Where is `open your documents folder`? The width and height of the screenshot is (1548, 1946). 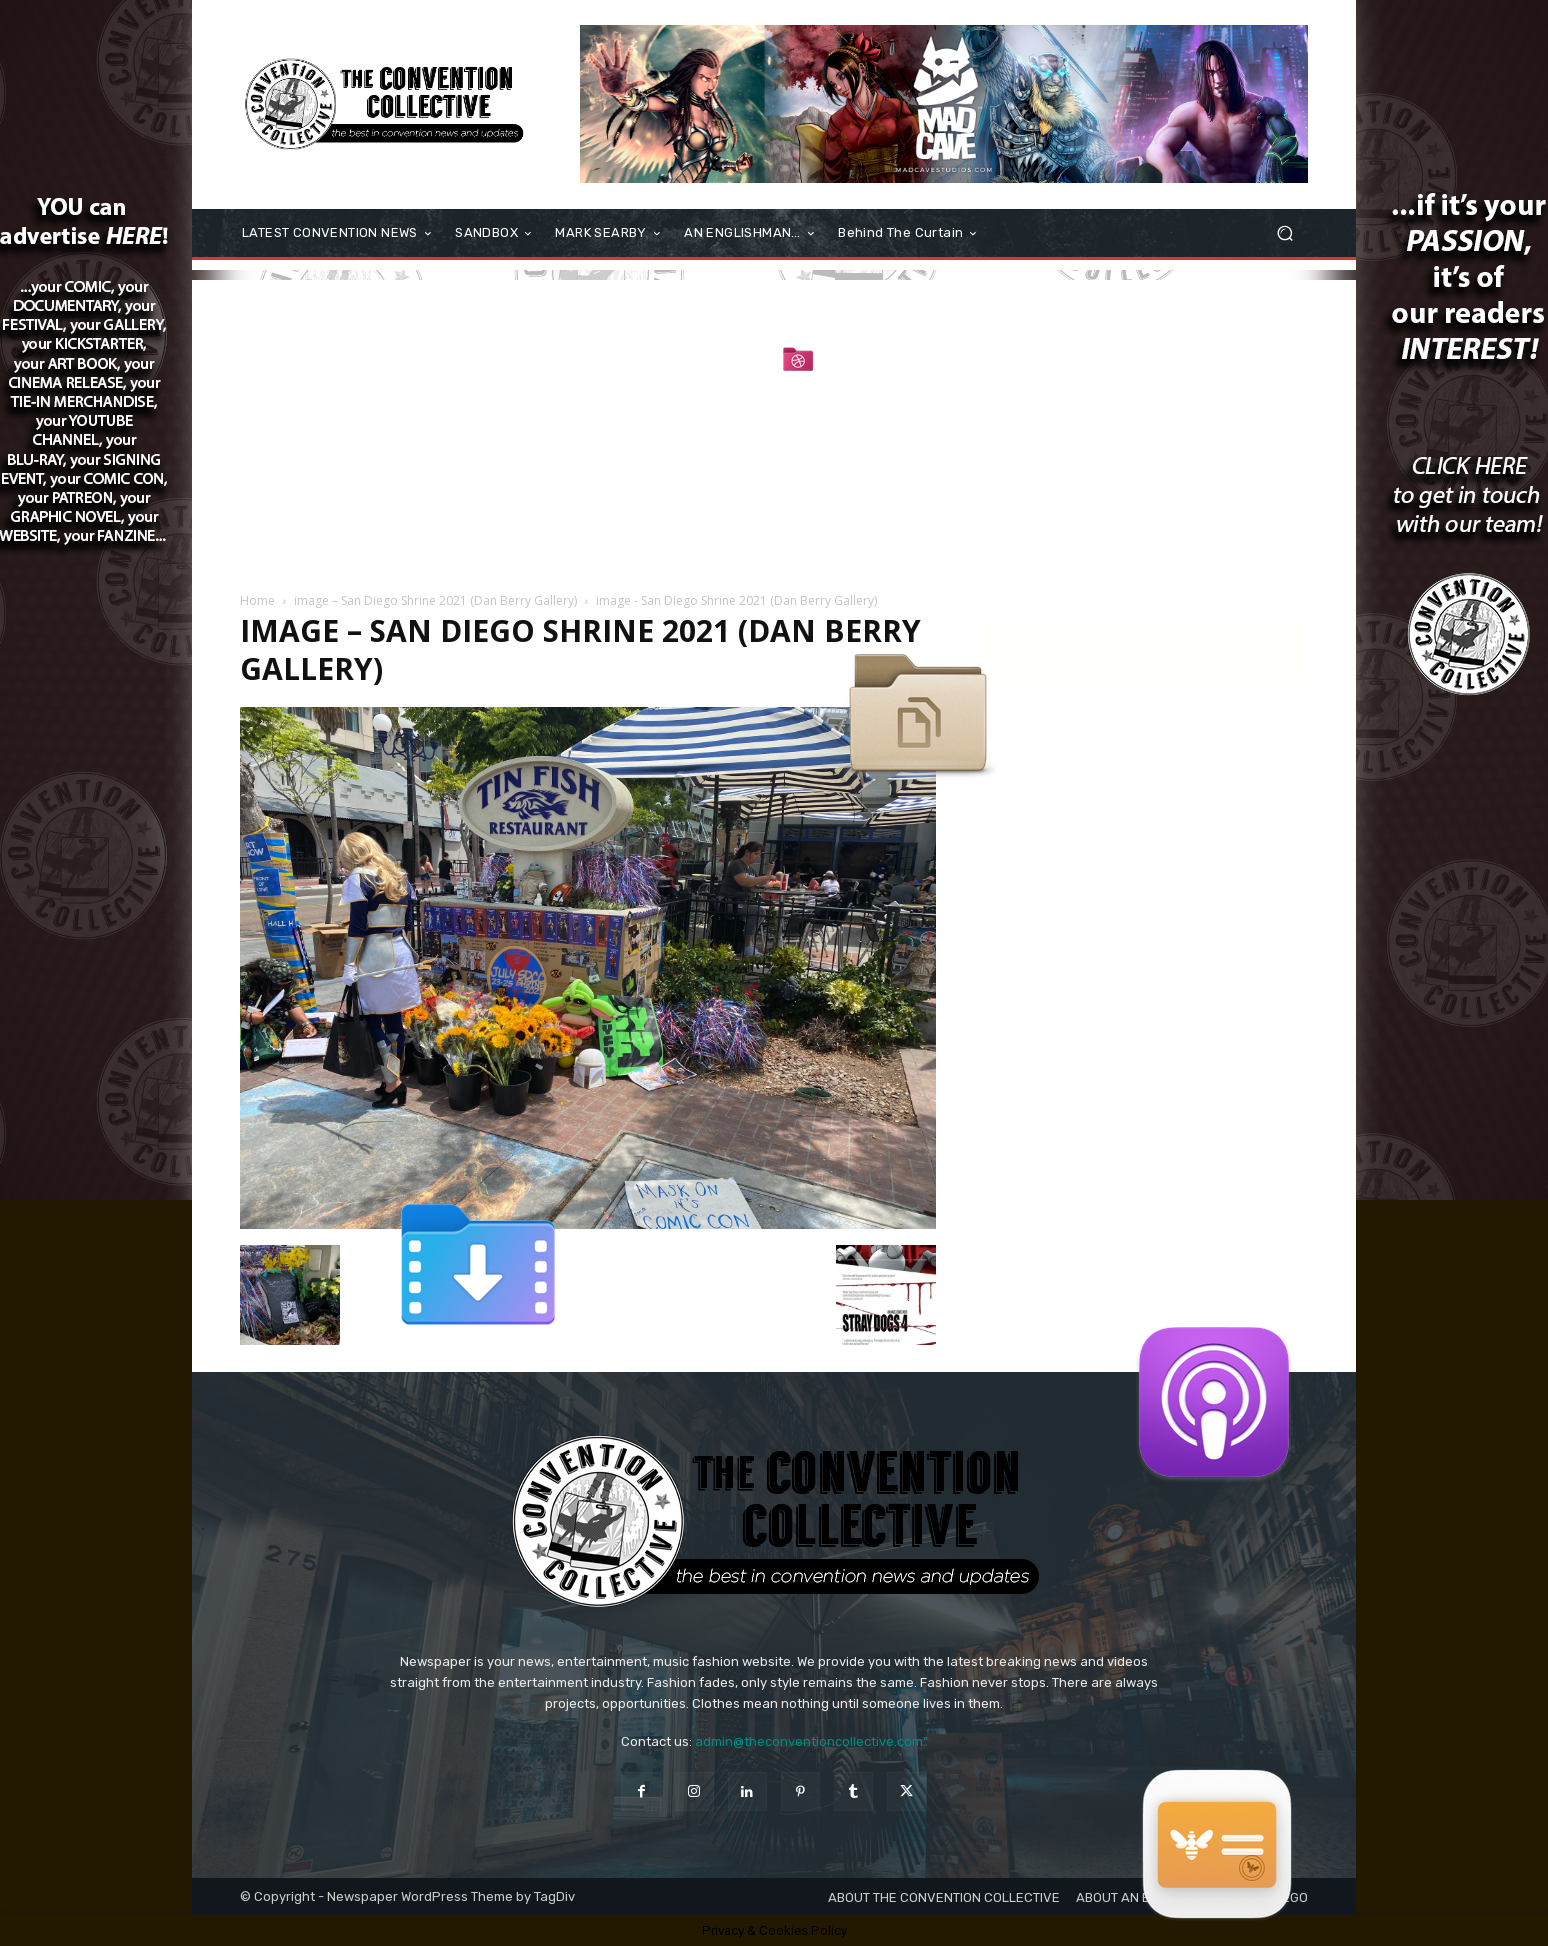 open your documents folder is located at coordinates (918, 720).